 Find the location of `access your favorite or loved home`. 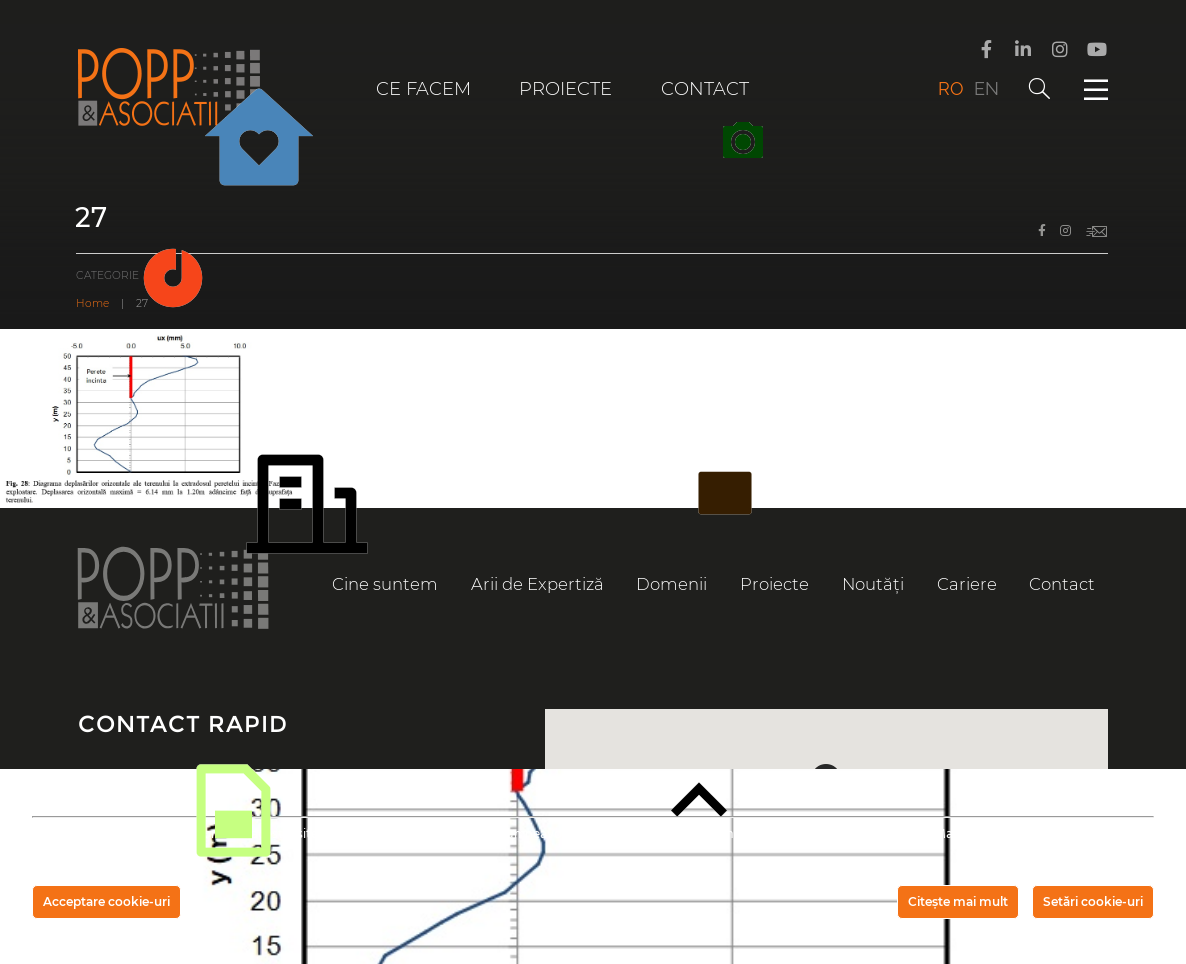

access your favorite or loved home is located at coordinates (259, 141).